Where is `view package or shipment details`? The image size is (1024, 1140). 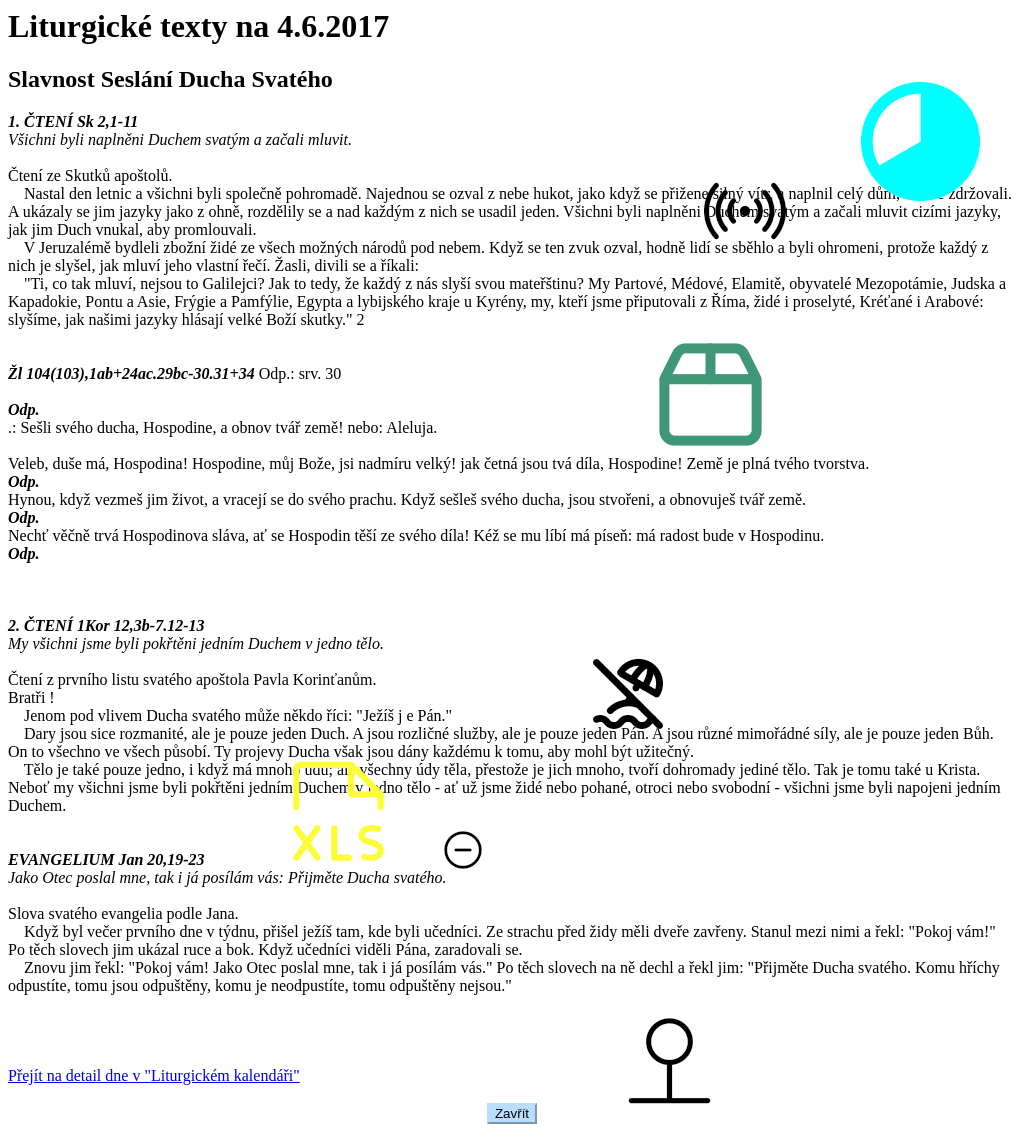 view package or shipment details is located at coordinates (710, 394).